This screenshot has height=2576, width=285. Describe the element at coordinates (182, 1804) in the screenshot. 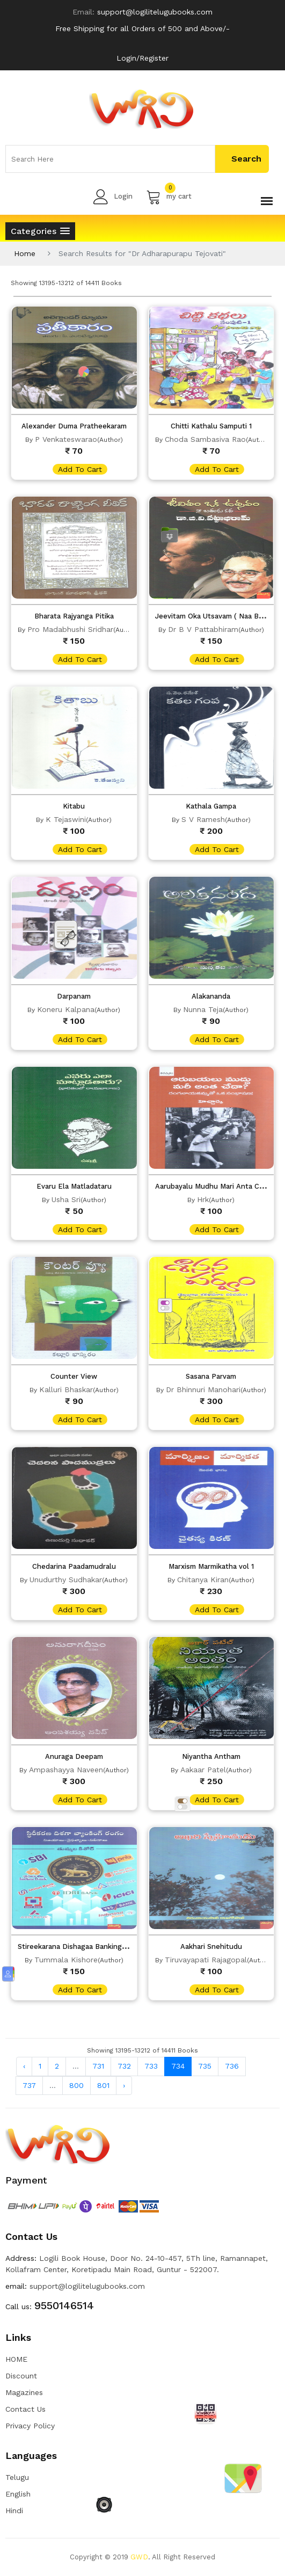

I see `open gnome tweaks settings` at that location.